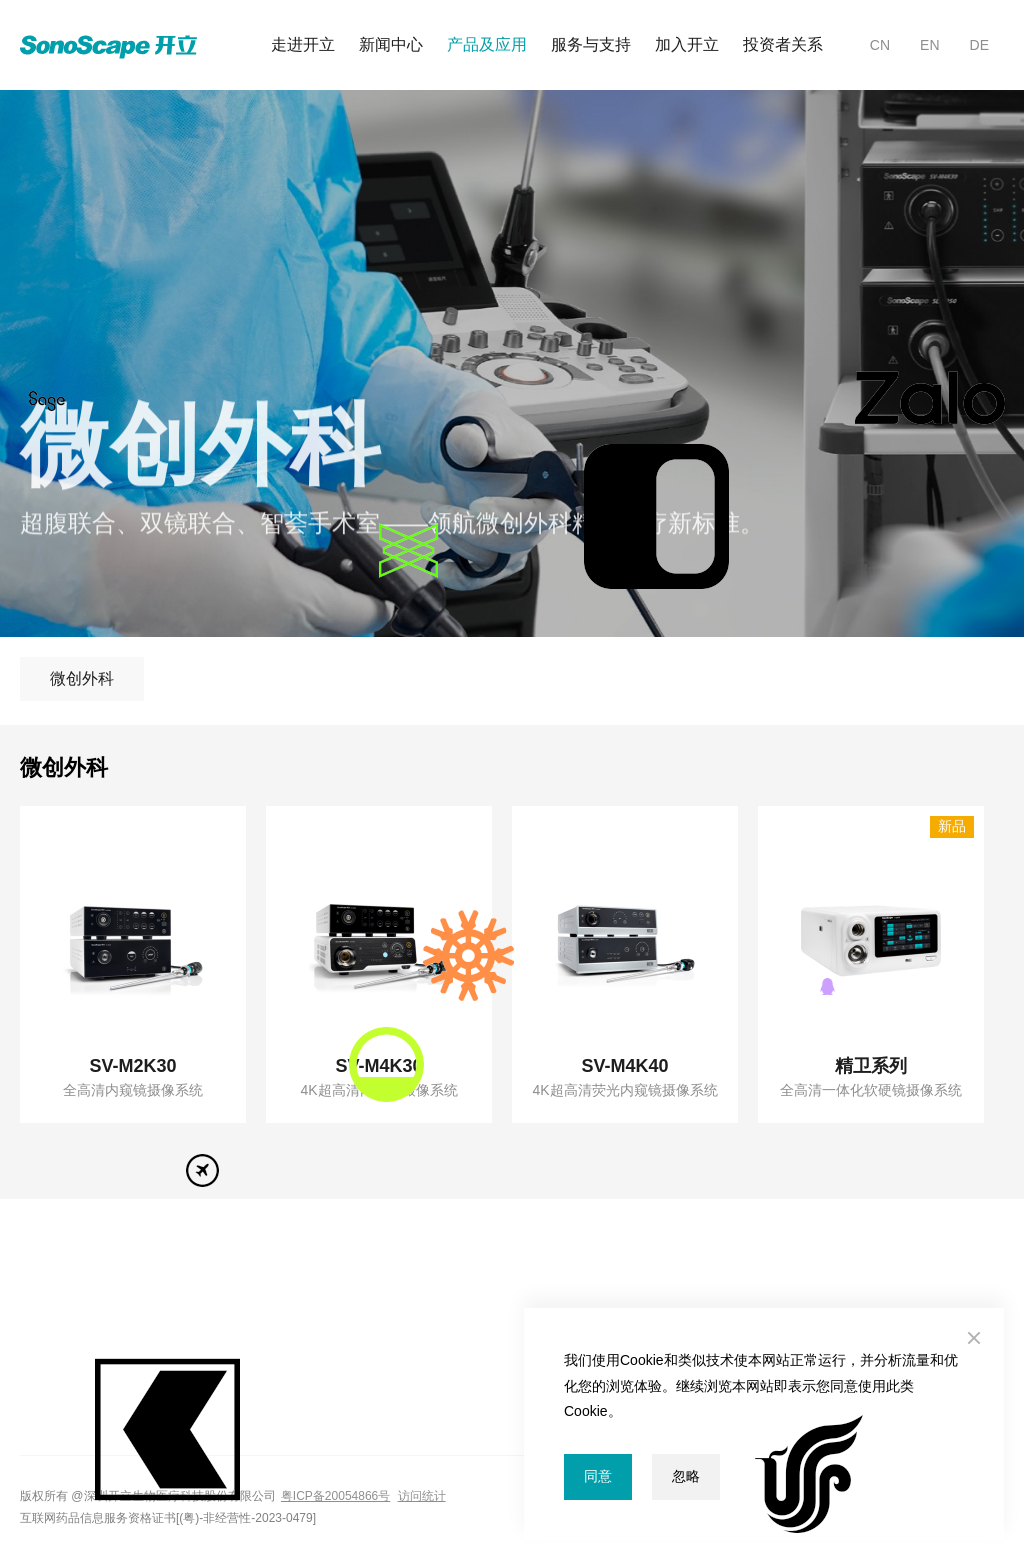 The height and width of the screenshot is (1560, 1024). I want to click on open Fig terminal autocomplete app, so click(656, 516).